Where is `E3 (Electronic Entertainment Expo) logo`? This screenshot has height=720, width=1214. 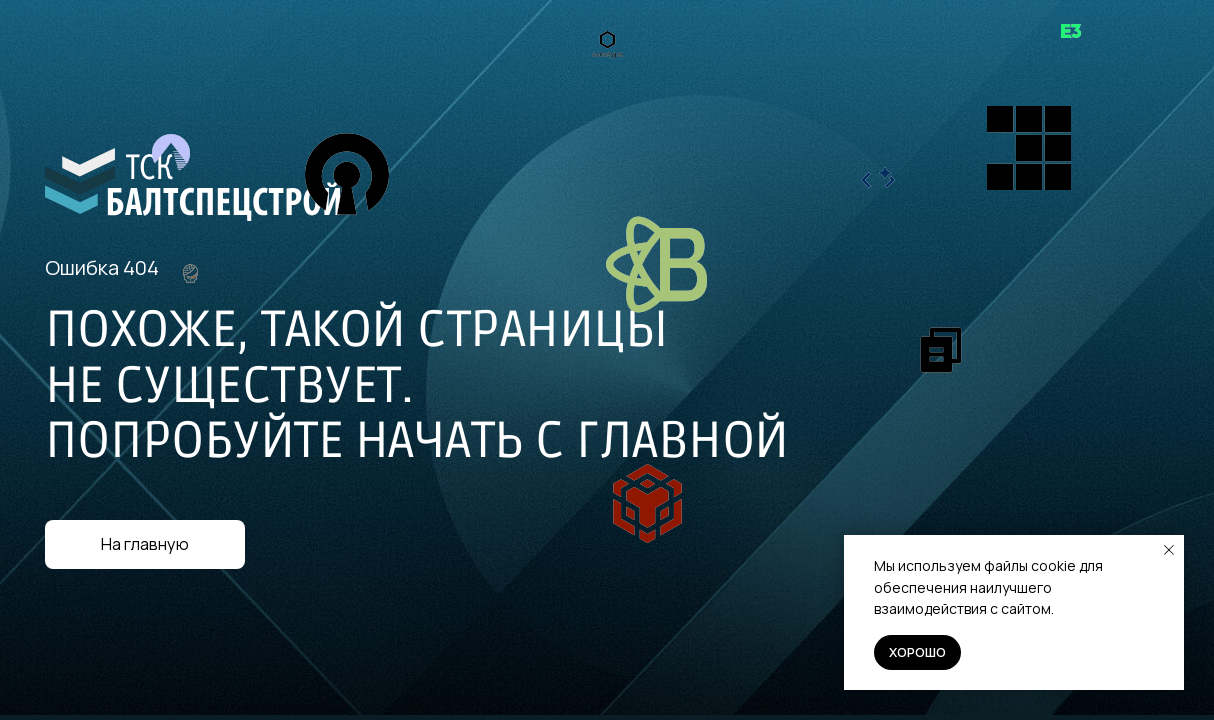
E3 (Electronic Entertainment Expo) logo is located at coordinates (1071, 31).